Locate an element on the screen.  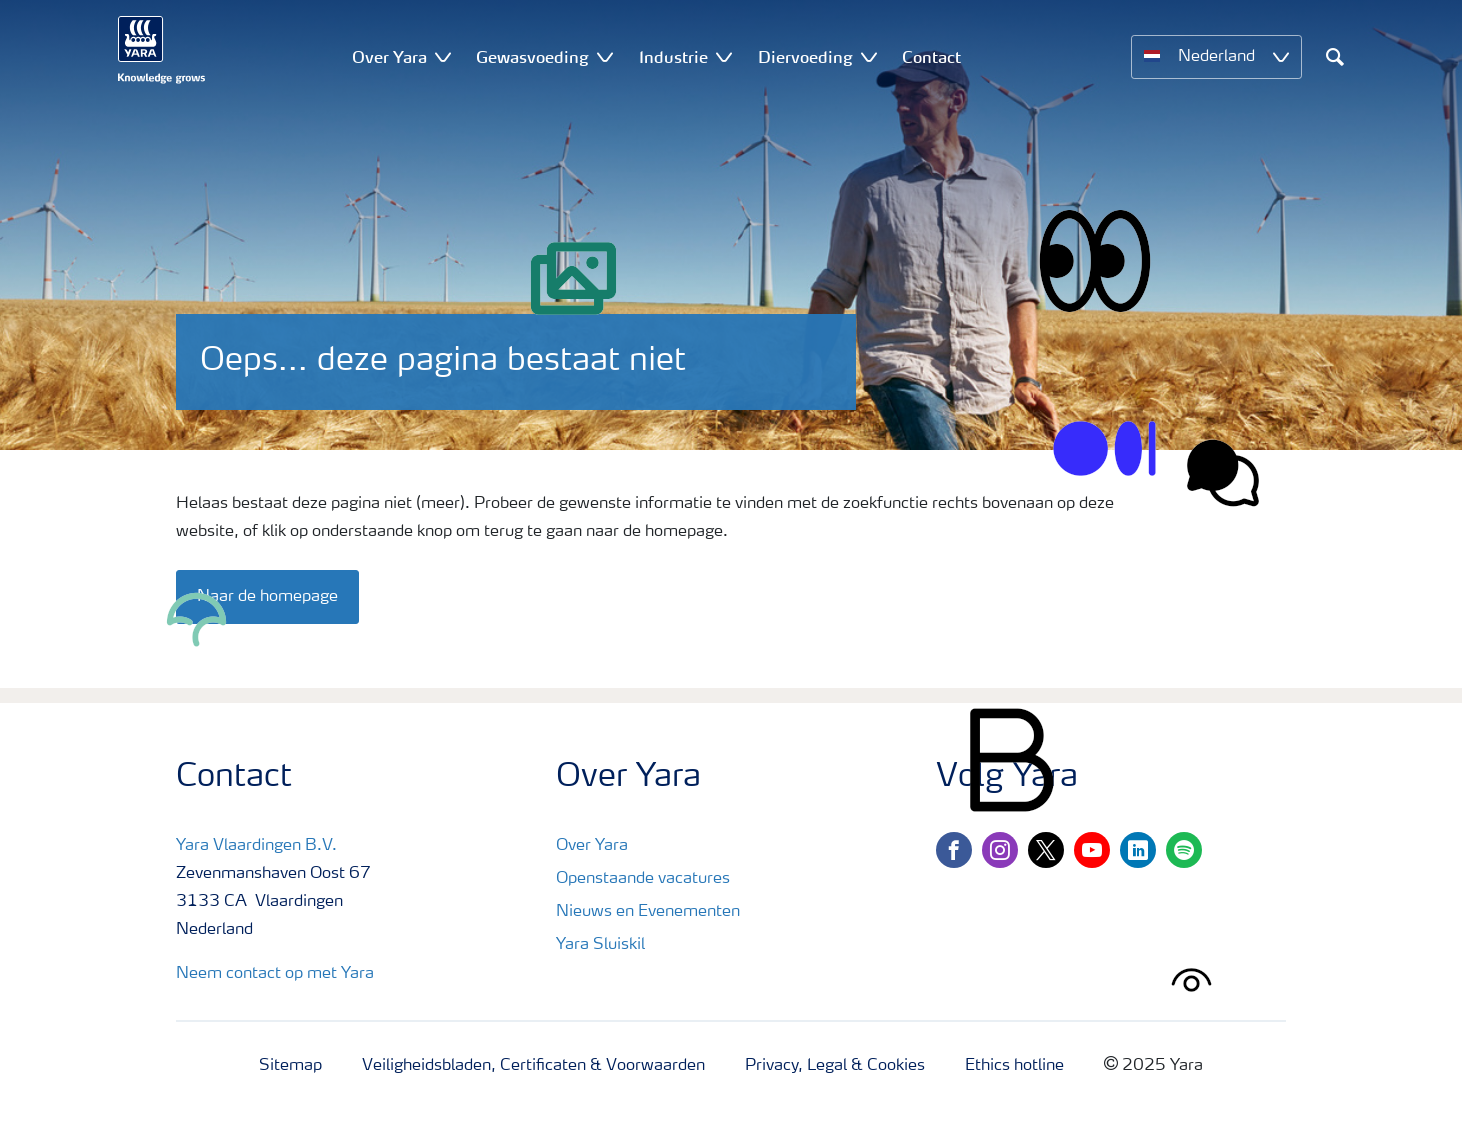
indicates someone is viewing or watching is located at coordinates (1095, 261).